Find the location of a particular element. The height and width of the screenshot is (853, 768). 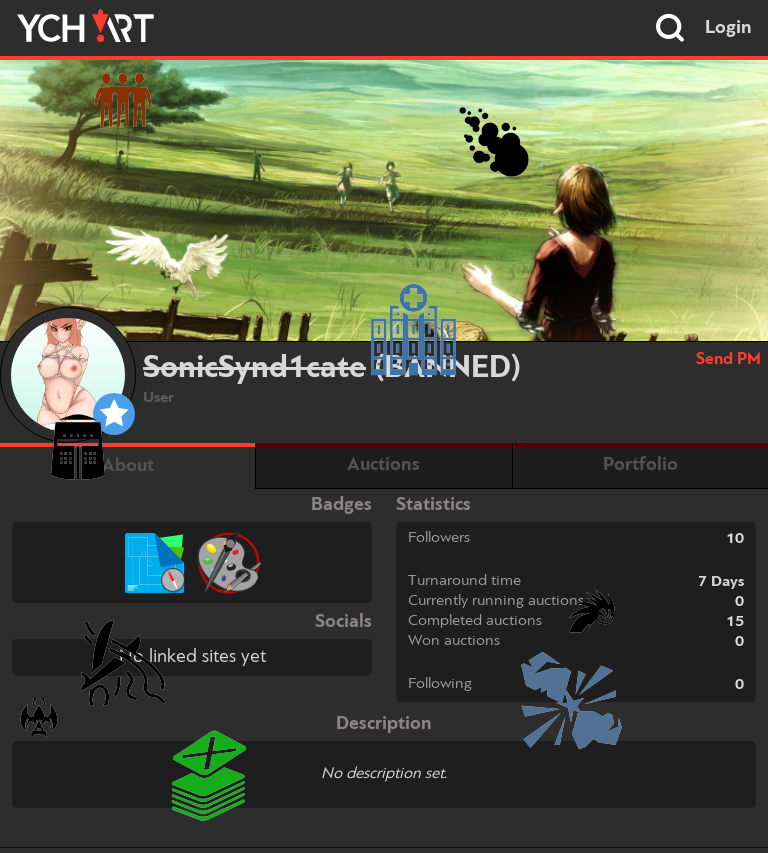

delete or remove a card from your deck is located at coordinates (209, 771).